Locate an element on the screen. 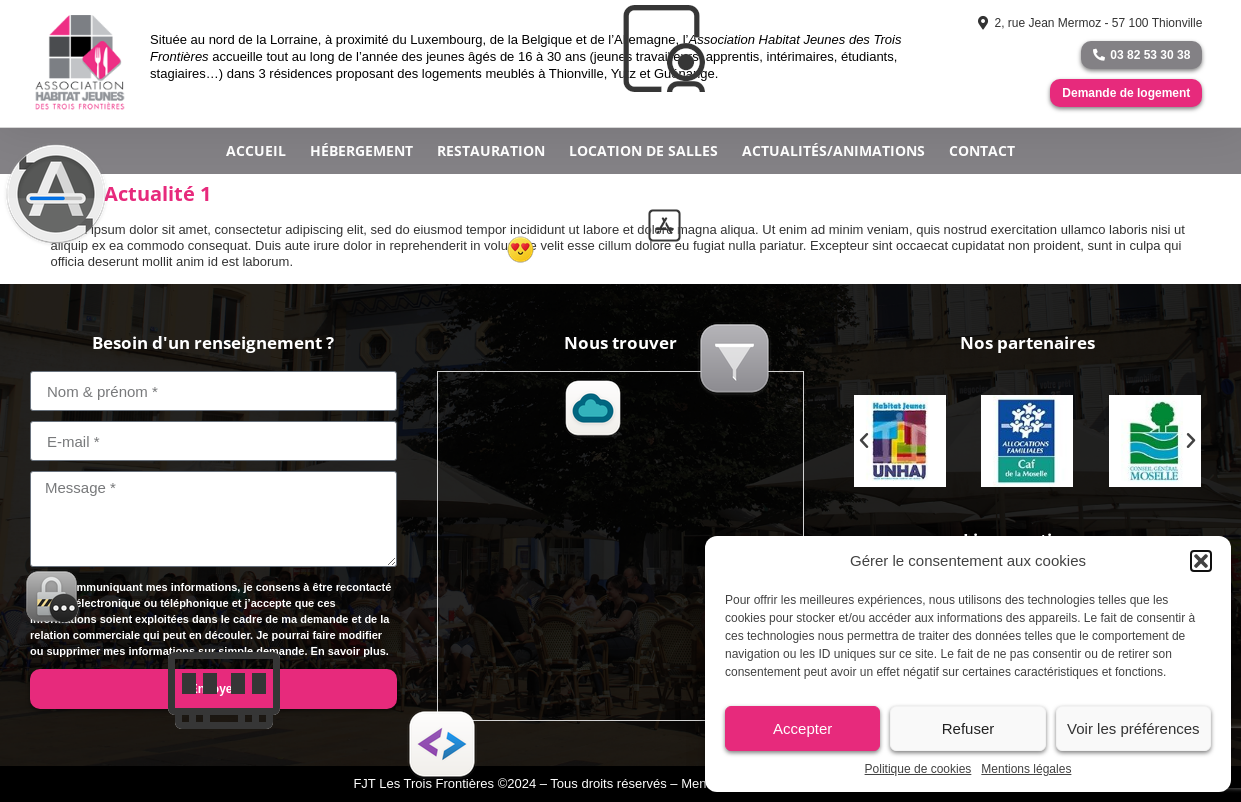 This screenshot has height=802, width=1241. open camera or webcam app is located at coordinates (661, 48).